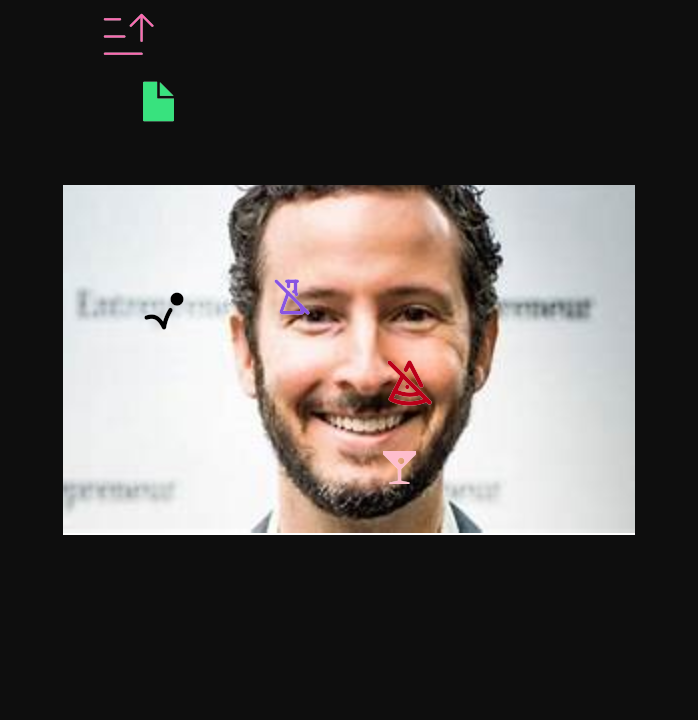  What do you see at coordinates (292, 297) in the screenshot?
I see `disable experimental features` at bounding box center [292, 297].